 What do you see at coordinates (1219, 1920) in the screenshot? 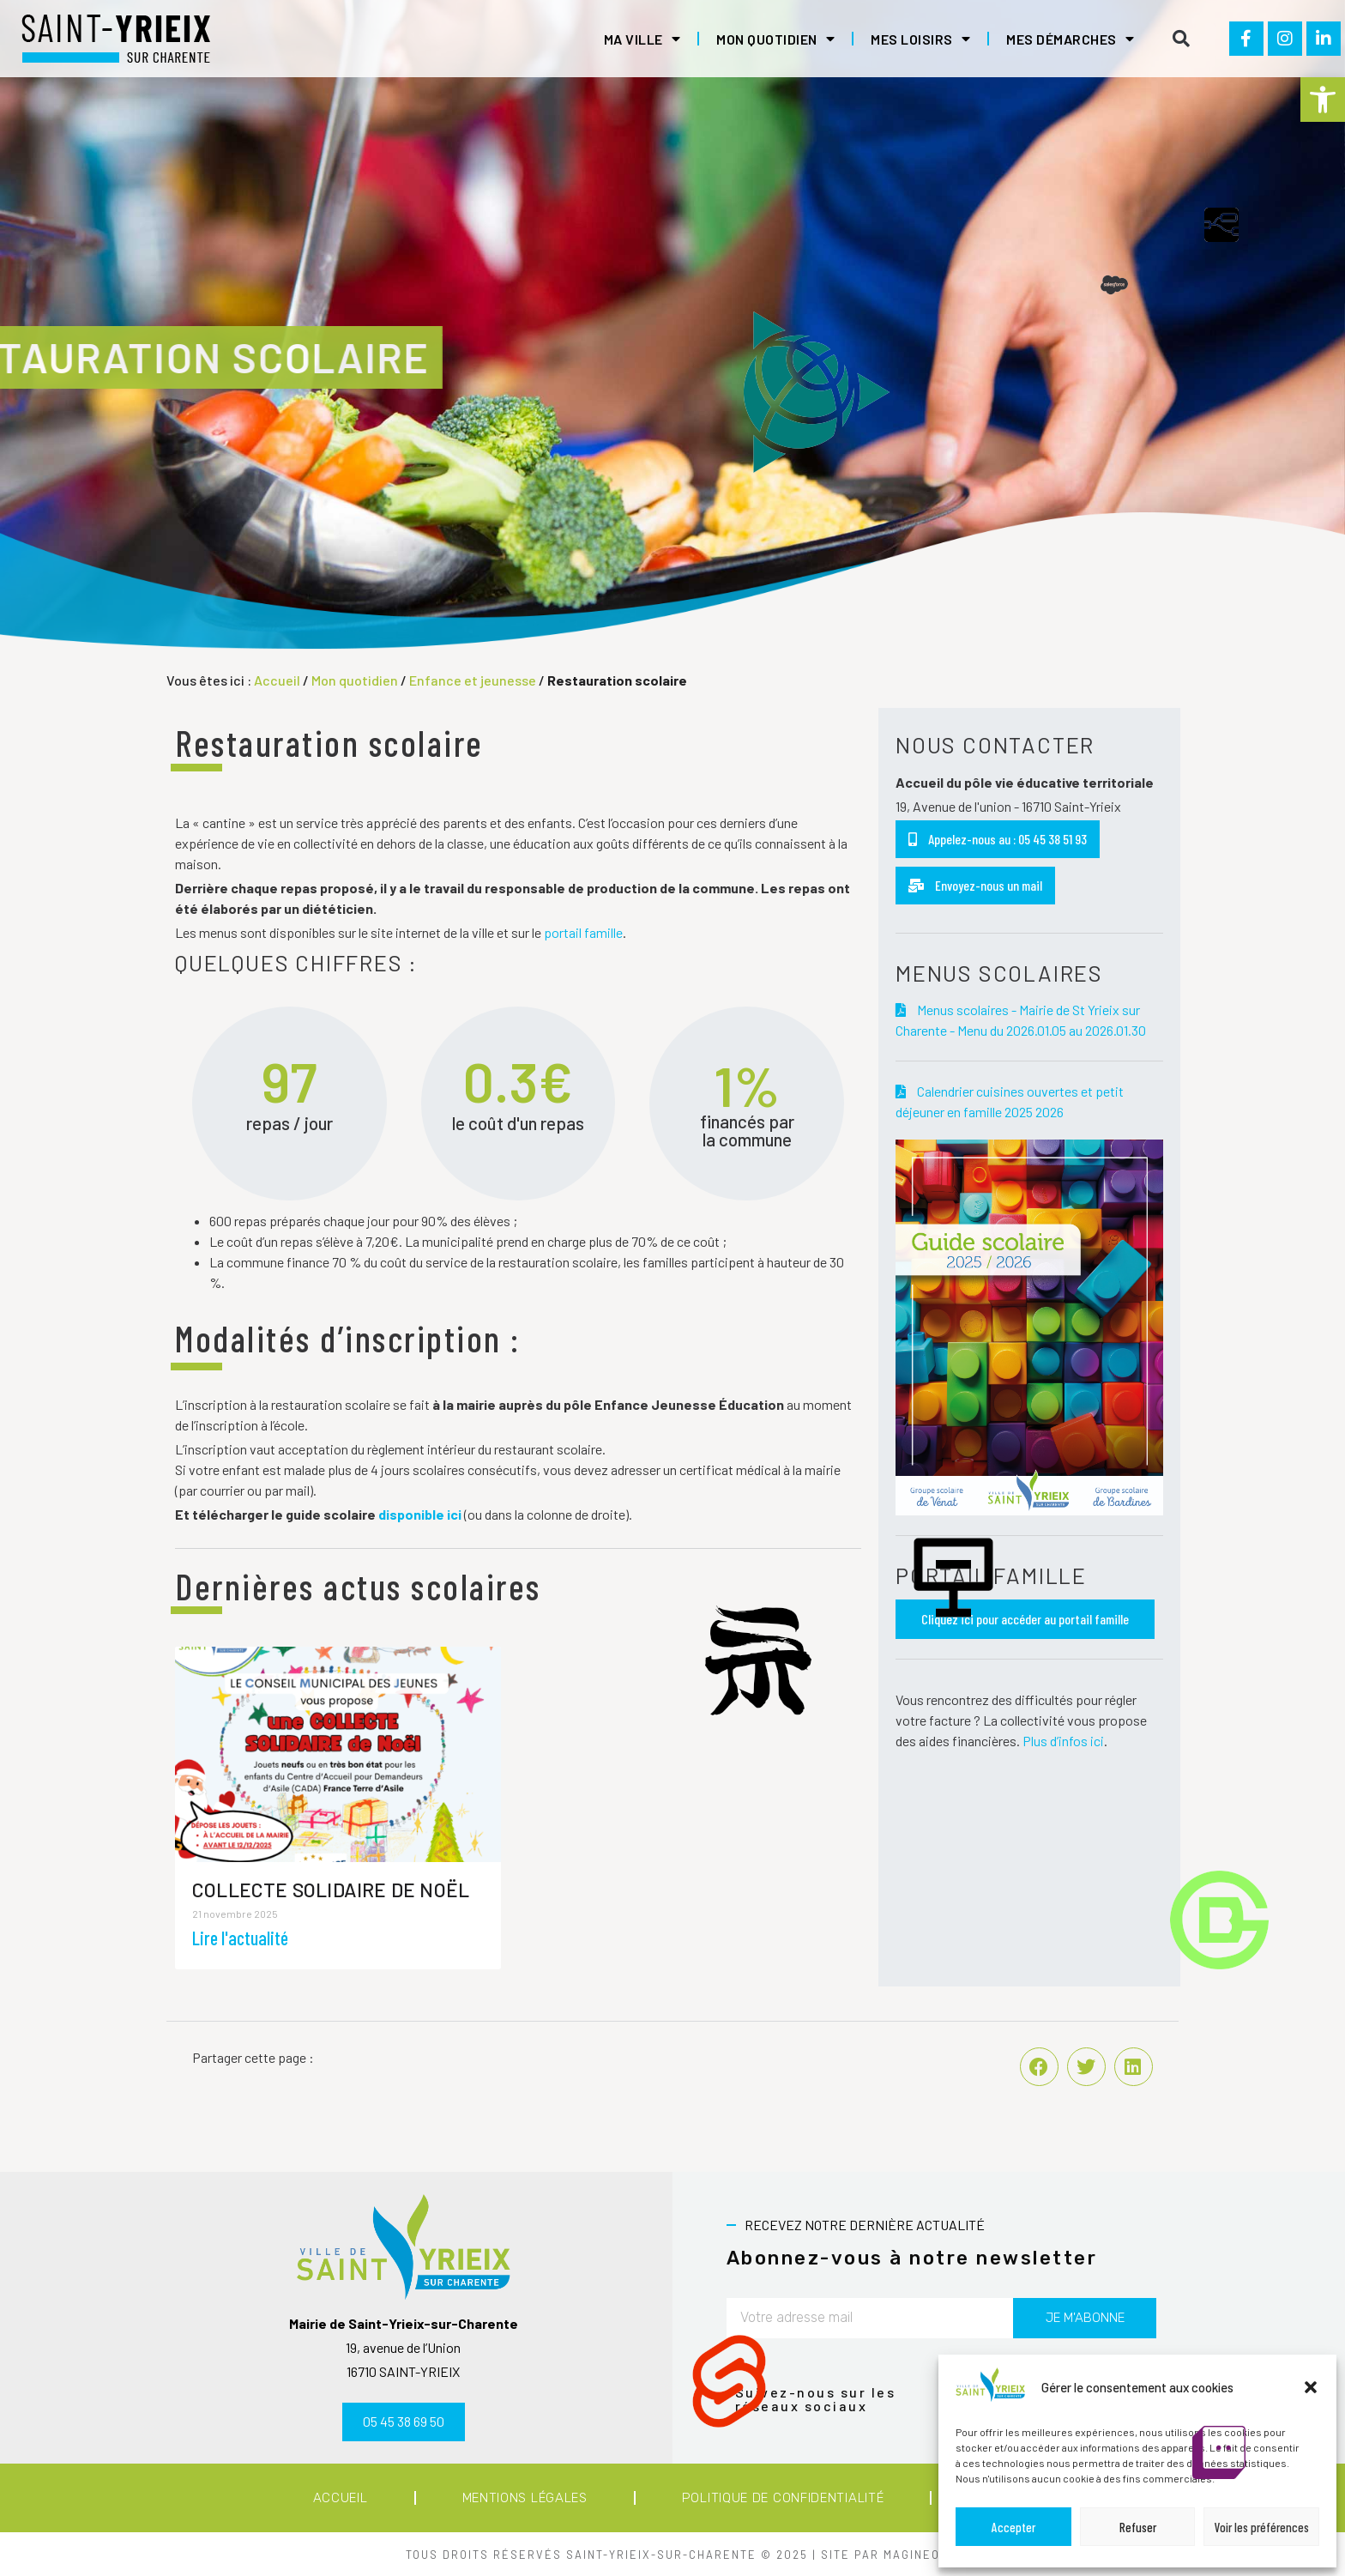
I see `open the Beijing Subway app` at bounding box center [1219, 1920].